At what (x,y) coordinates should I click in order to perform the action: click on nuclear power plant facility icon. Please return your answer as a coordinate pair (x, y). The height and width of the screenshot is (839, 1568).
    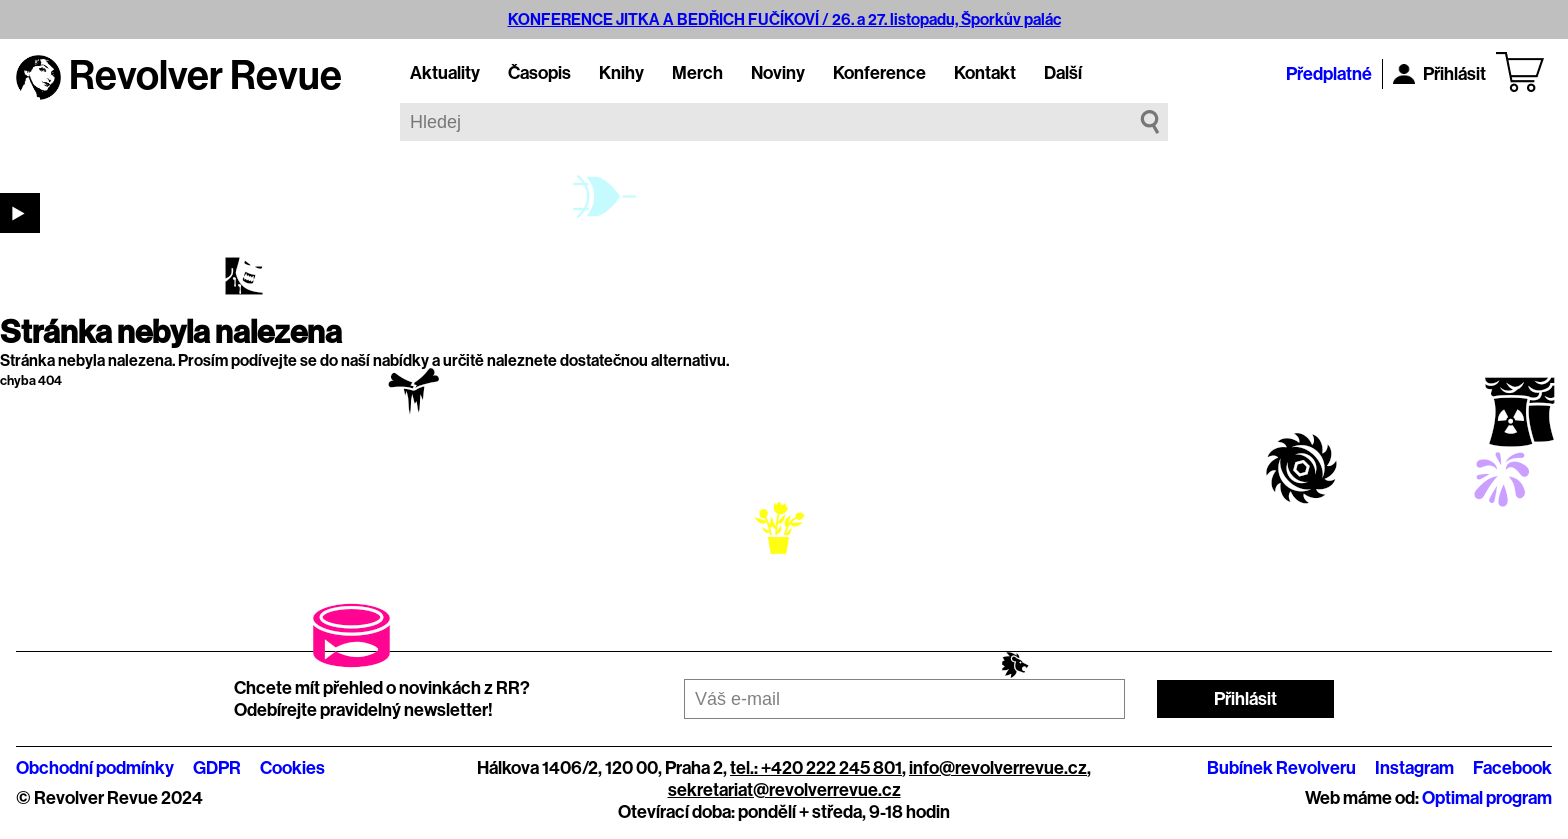
    Looking at the image, I should click on (1520, 412).